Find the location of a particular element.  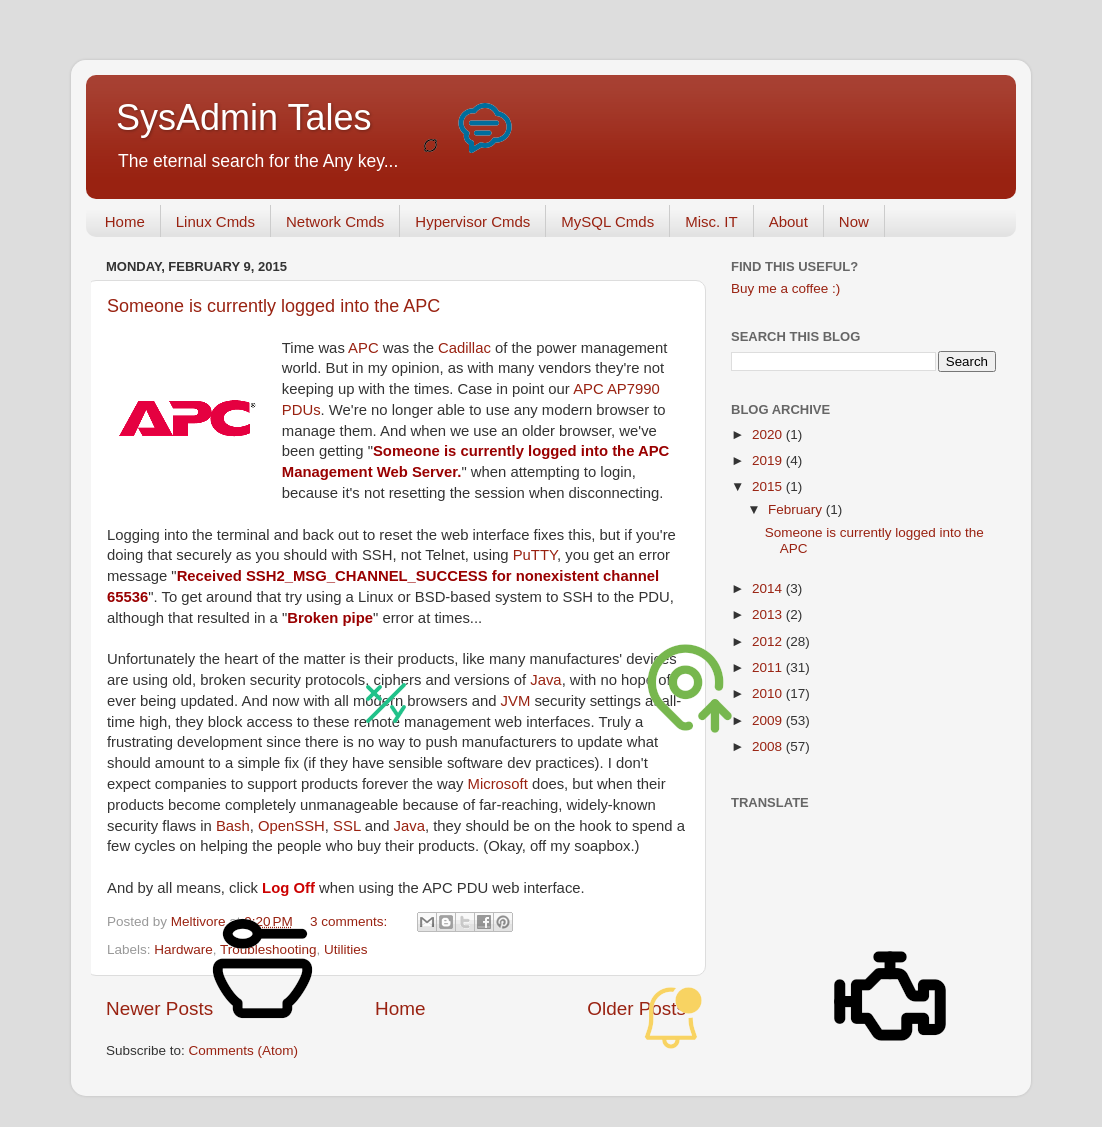

indicates new notifications are available is located at coordinates (671, 1018).